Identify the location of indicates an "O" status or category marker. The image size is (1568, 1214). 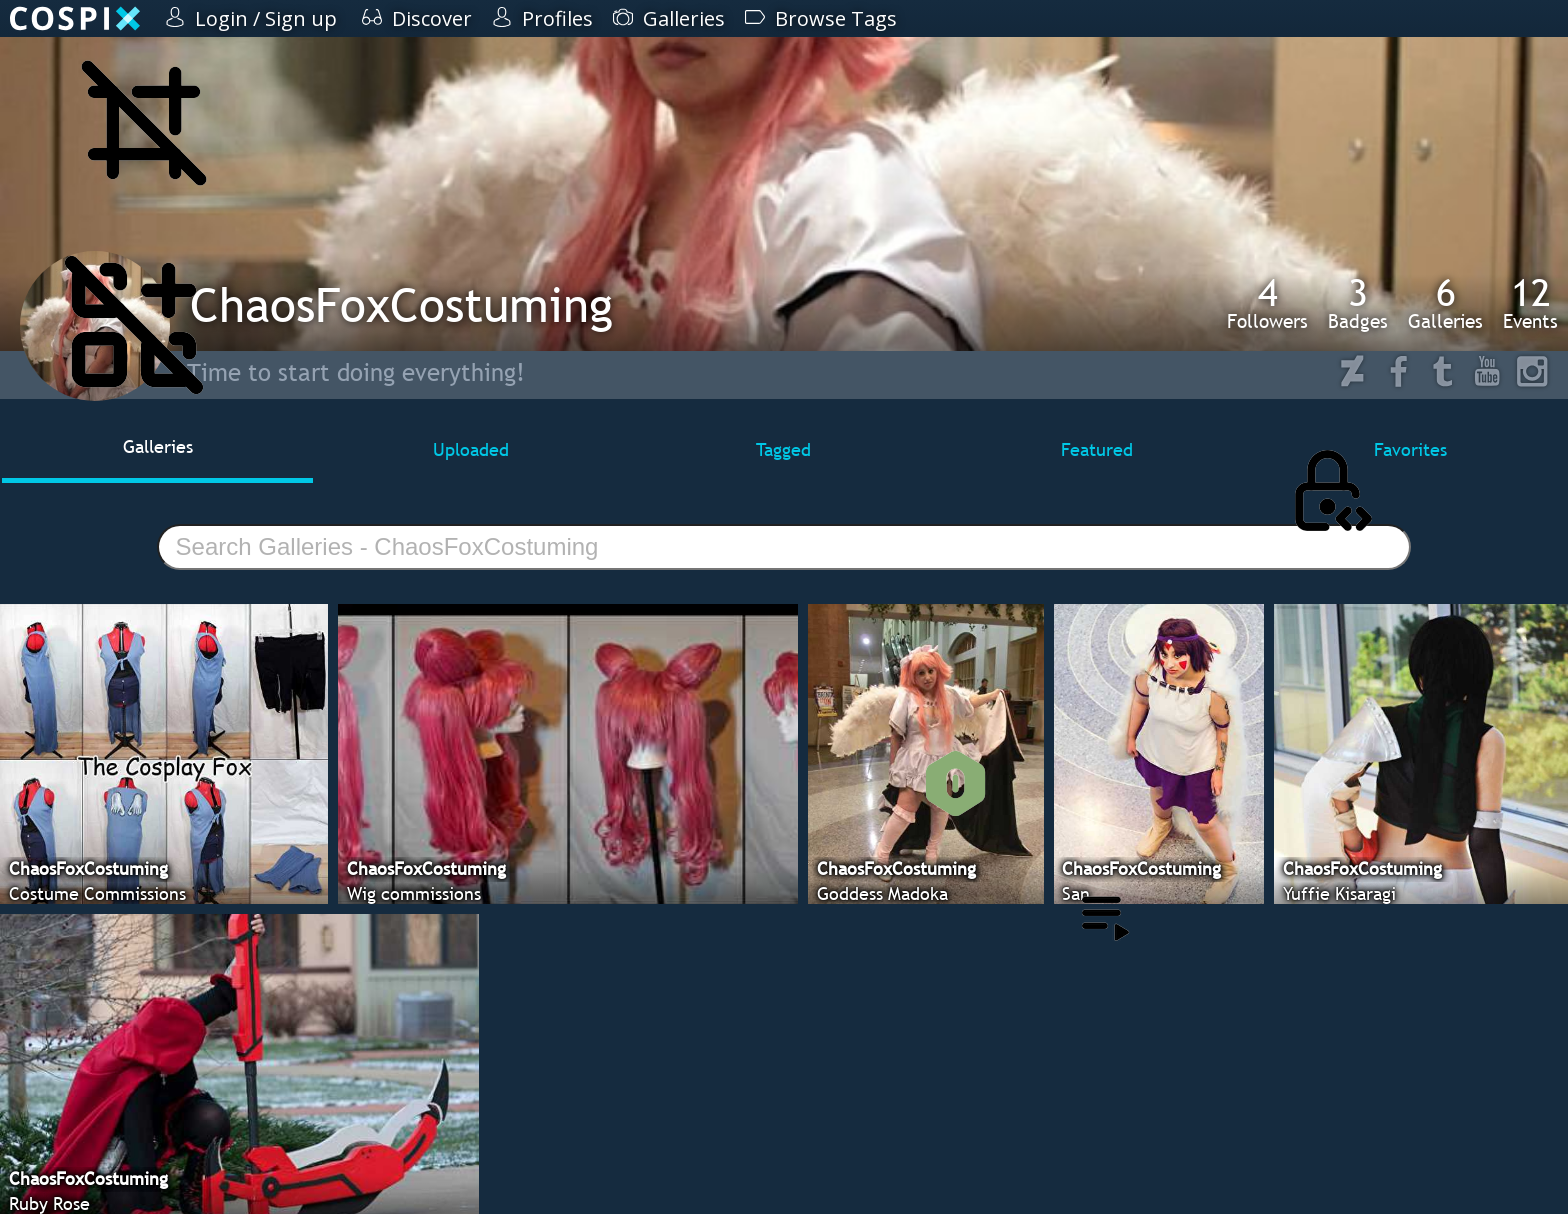
(955, 783).